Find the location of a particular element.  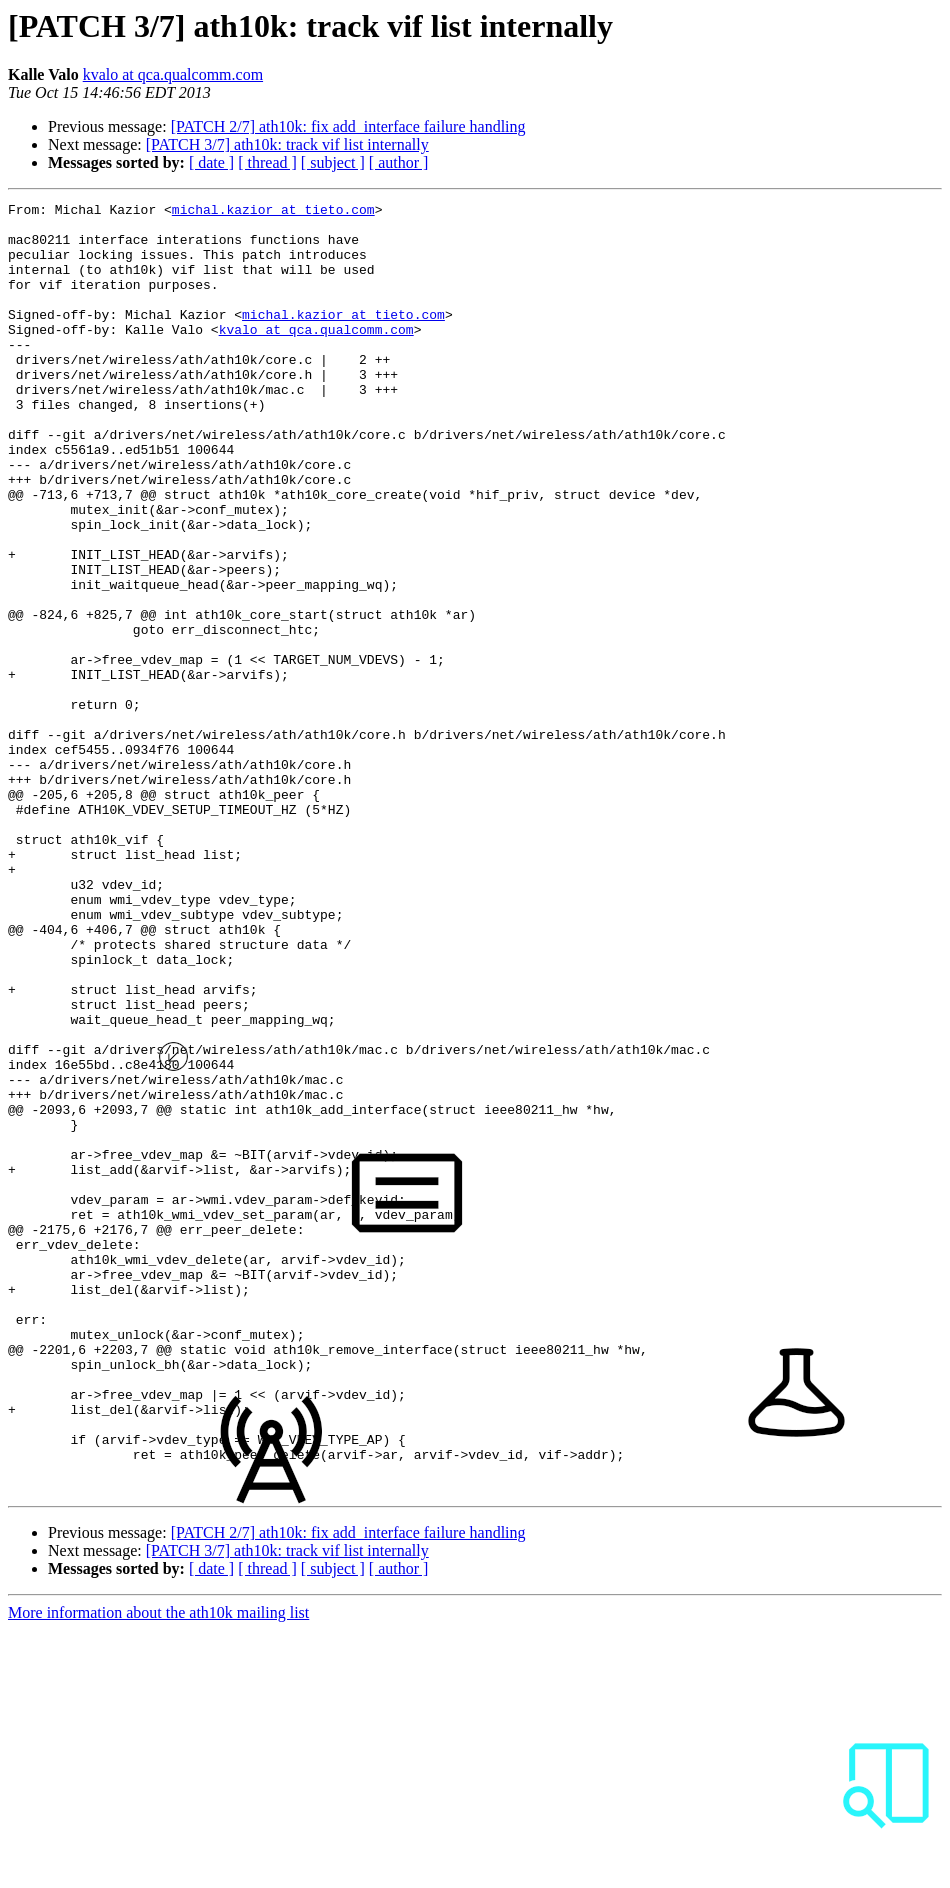

access experimental or beta features is located at coordinates (796, 1392).